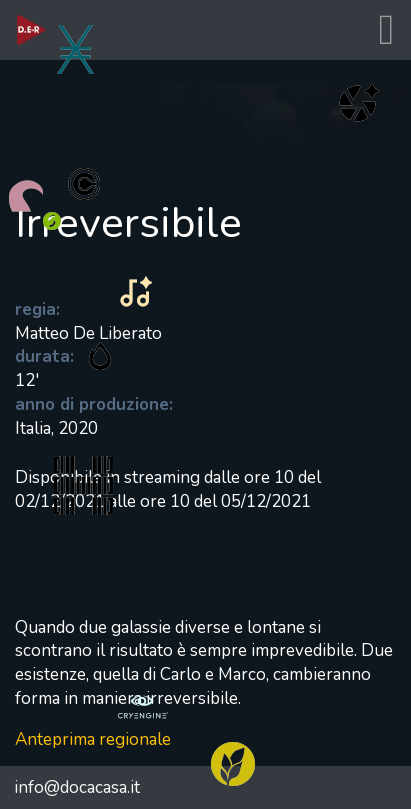 This screenshot has height=809, width=411. I want to click on rye package manager logo, so click(233, 764).